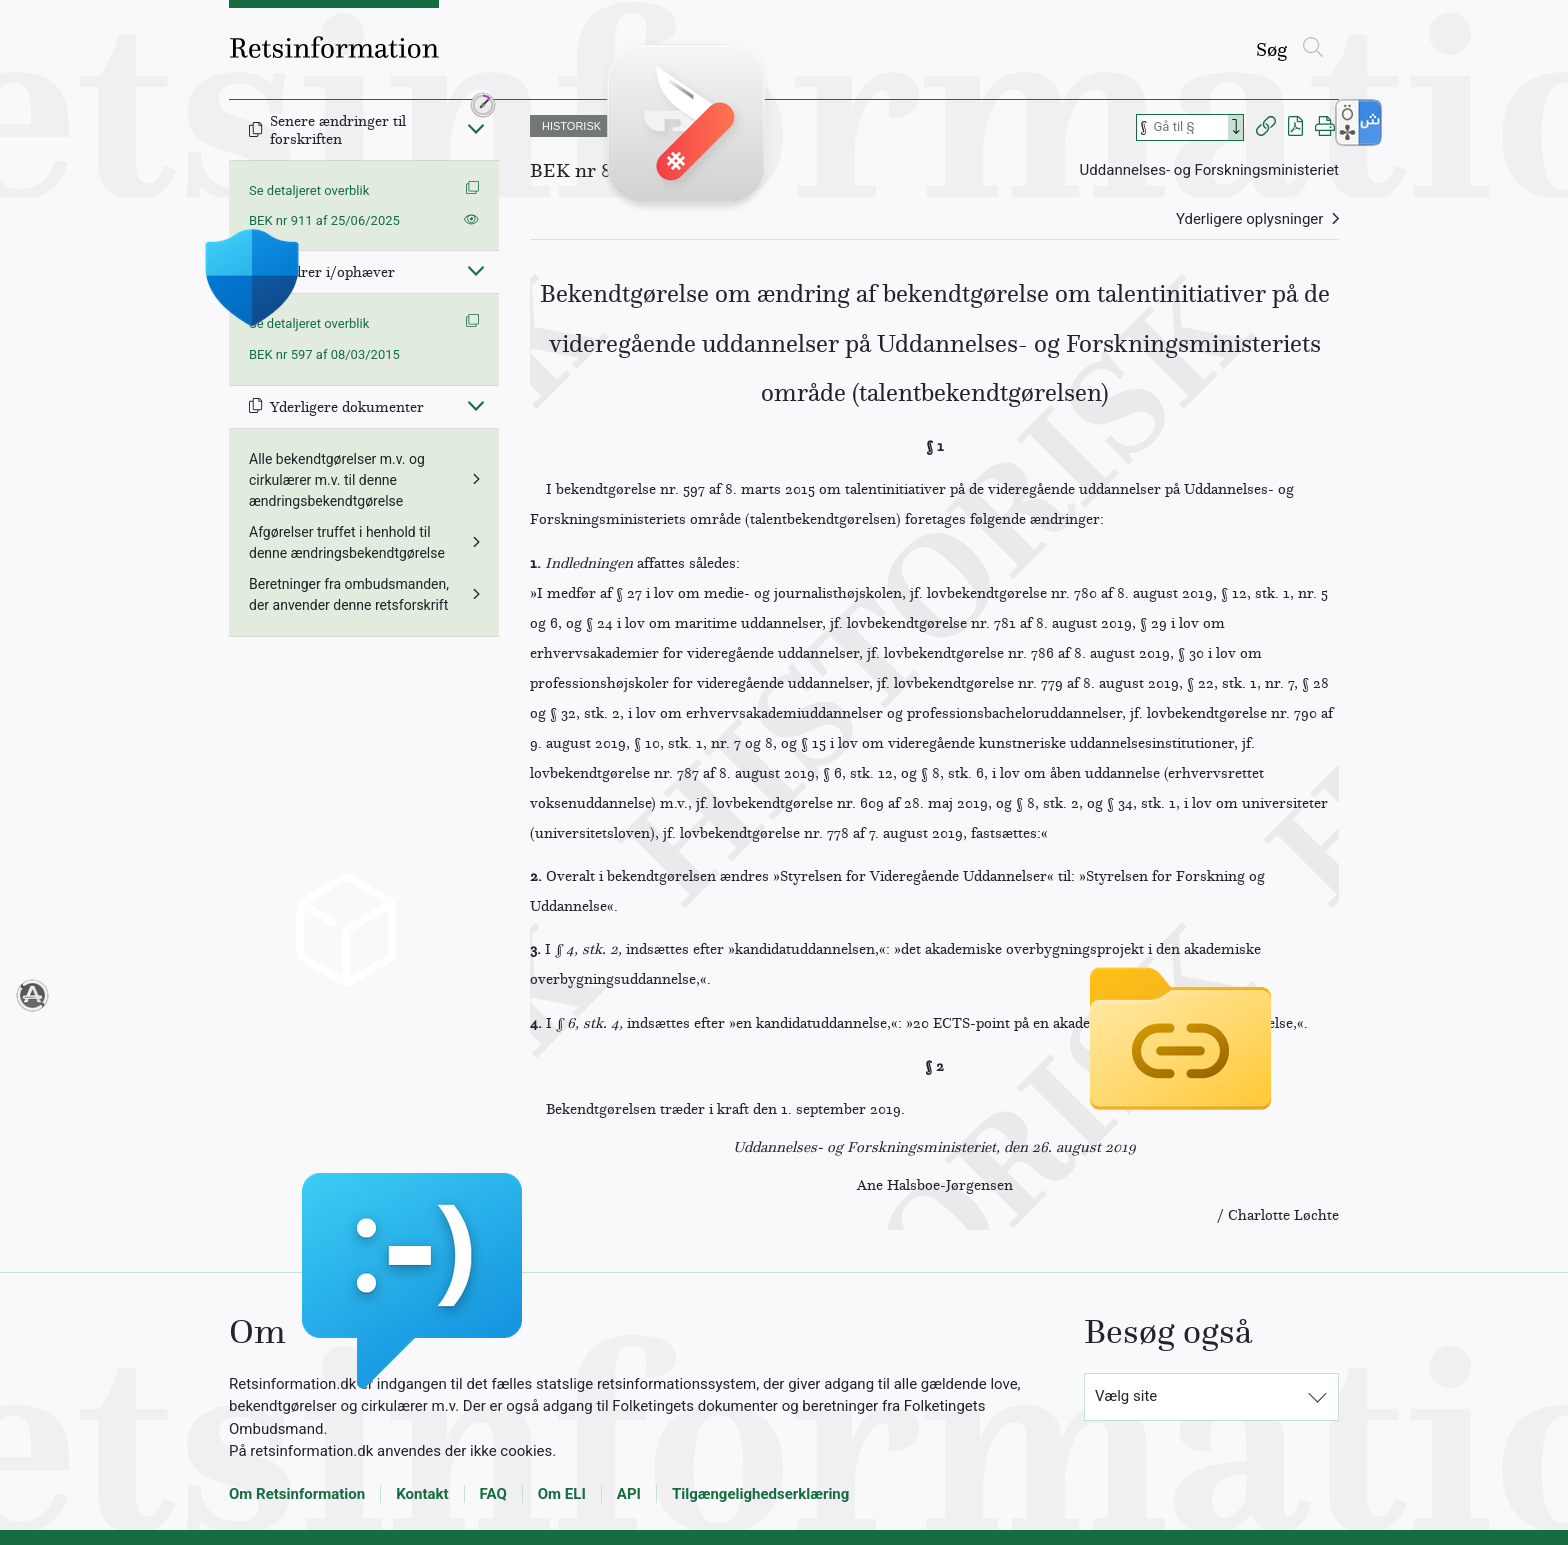 This screenshot has width=1568, height=1545. What do you see at coordinates (252, 278) in the screenshot?
I see `windows defender security status` at bounding box center [252, 278].